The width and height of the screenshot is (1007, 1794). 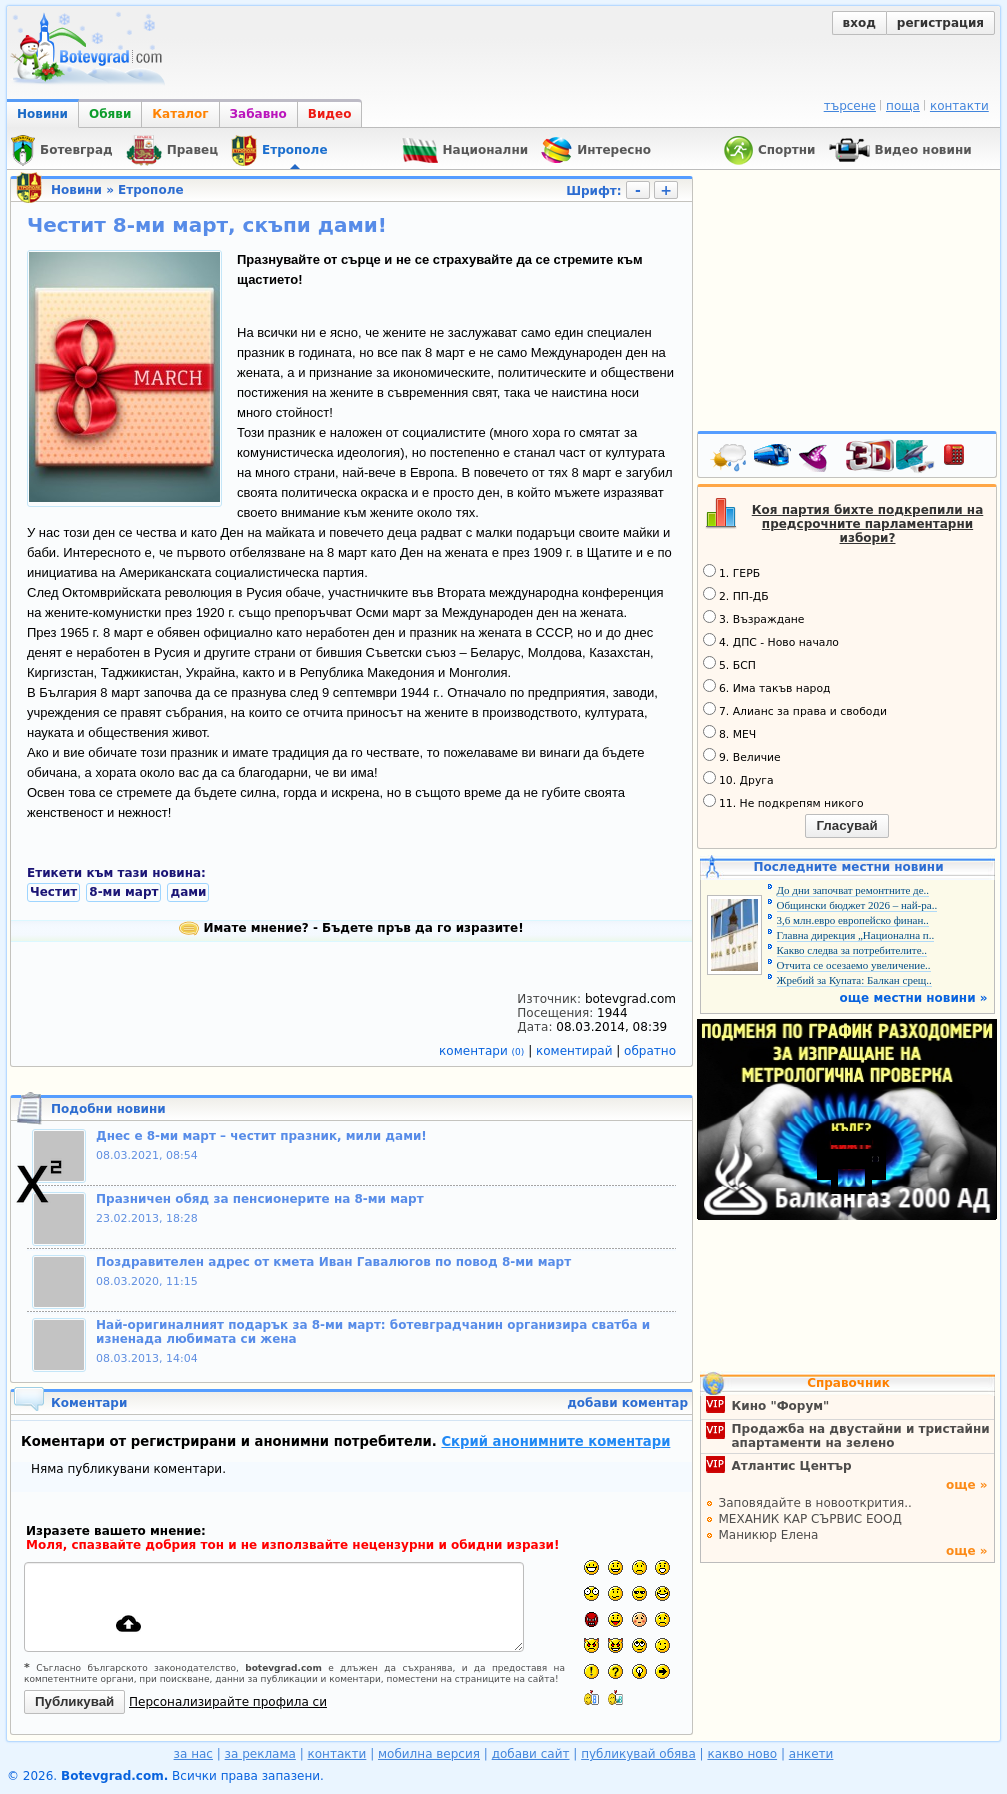 What do you see at coordinates (32, 1181) in the screenshot?
I see `format selected text as superscript` at bounding box center [32, 1181].